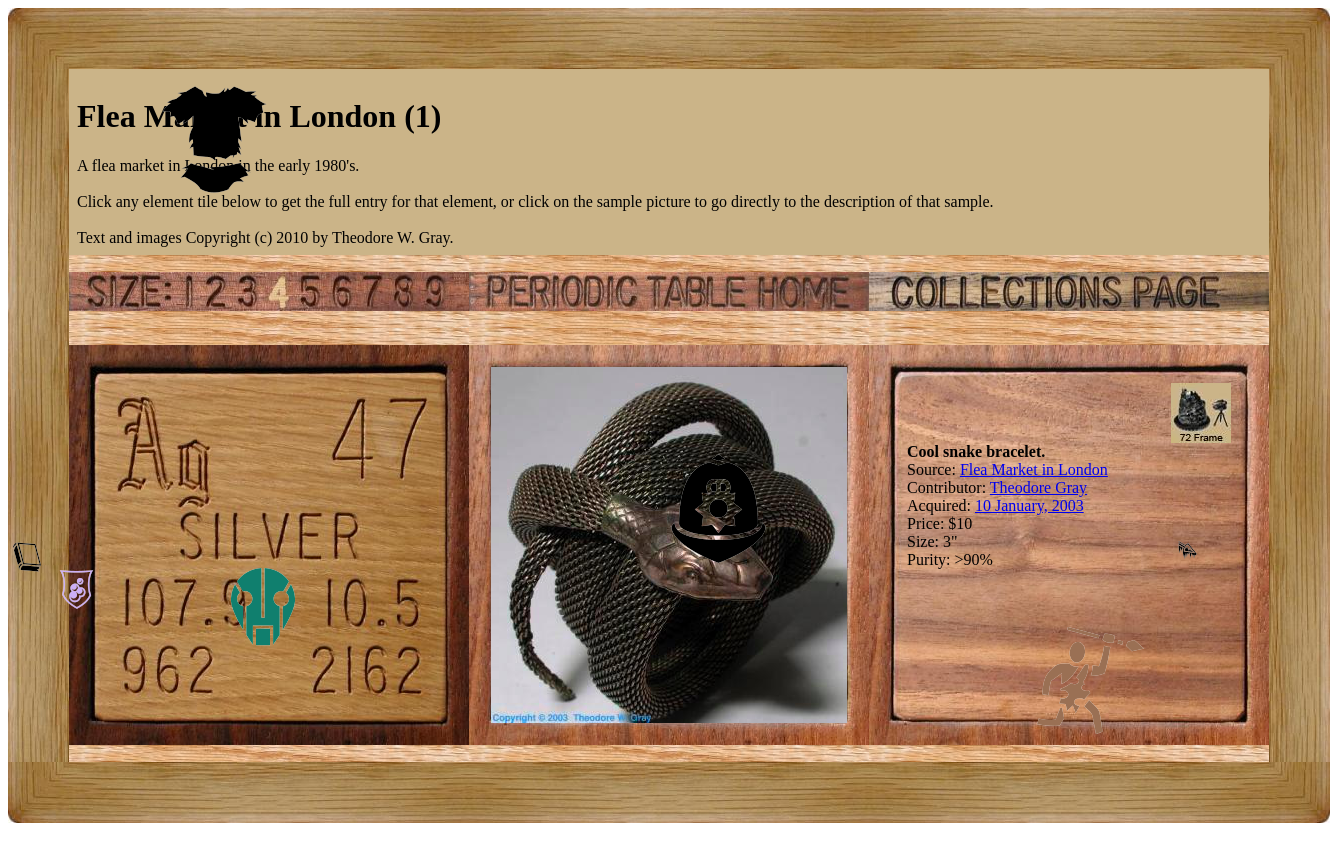 This screenshot has width=1330, height=849. What do you see at coordinates (718, 508) in the screenshot?
I see `select custodian or guard character class` at bounding box center [718, 508].